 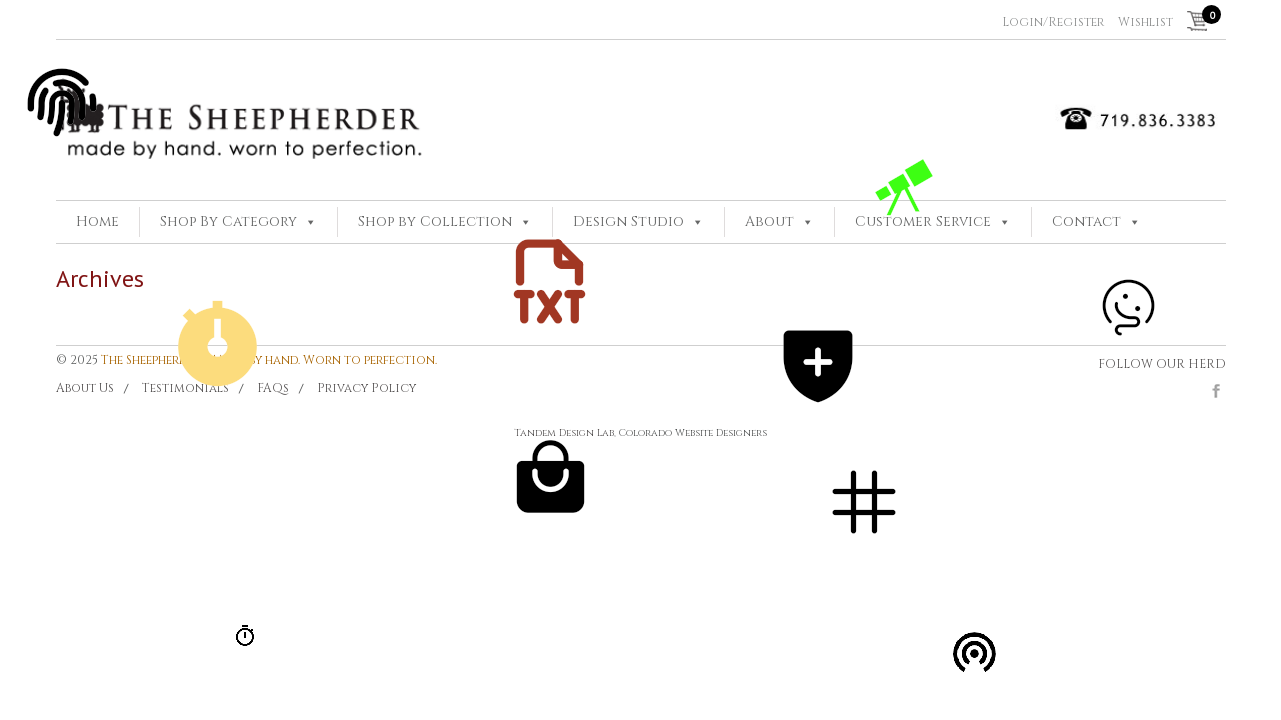 I want to click on start or stop a timer, so click(x=217, y=343).